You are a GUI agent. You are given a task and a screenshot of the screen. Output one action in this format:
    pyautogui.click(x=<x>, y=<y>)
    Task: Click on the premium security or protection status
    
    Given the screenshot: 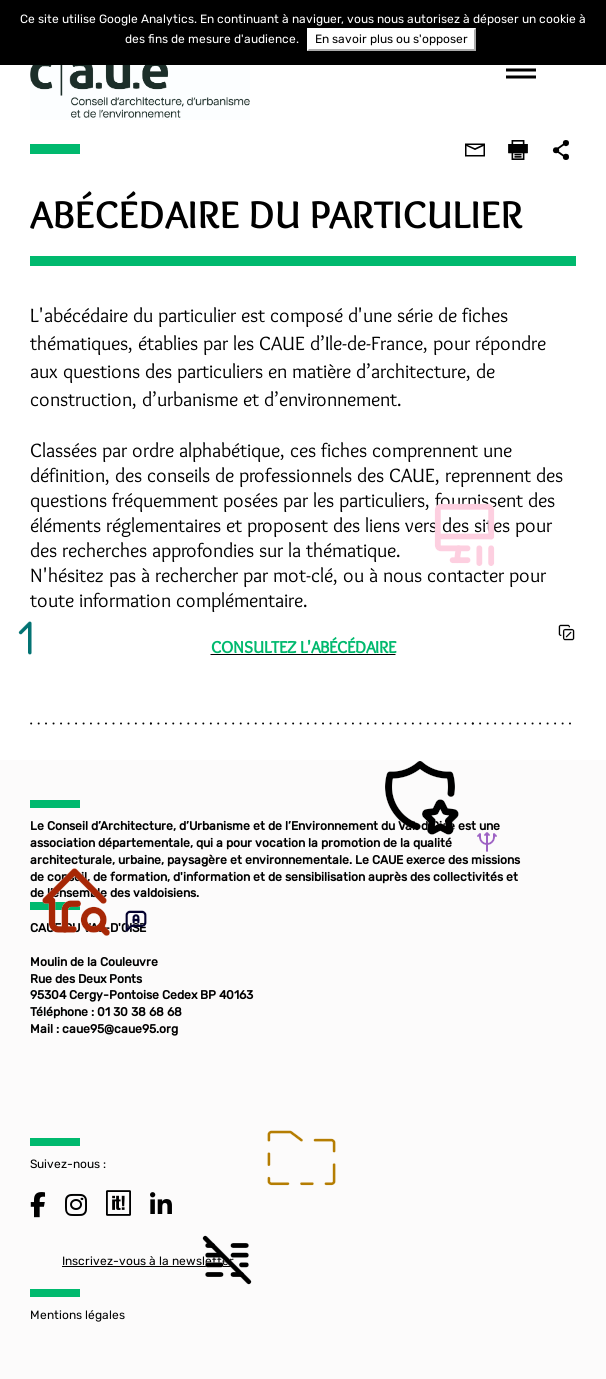 What is the action you would take?
    pyautogui.click(x=420, y=796)
    